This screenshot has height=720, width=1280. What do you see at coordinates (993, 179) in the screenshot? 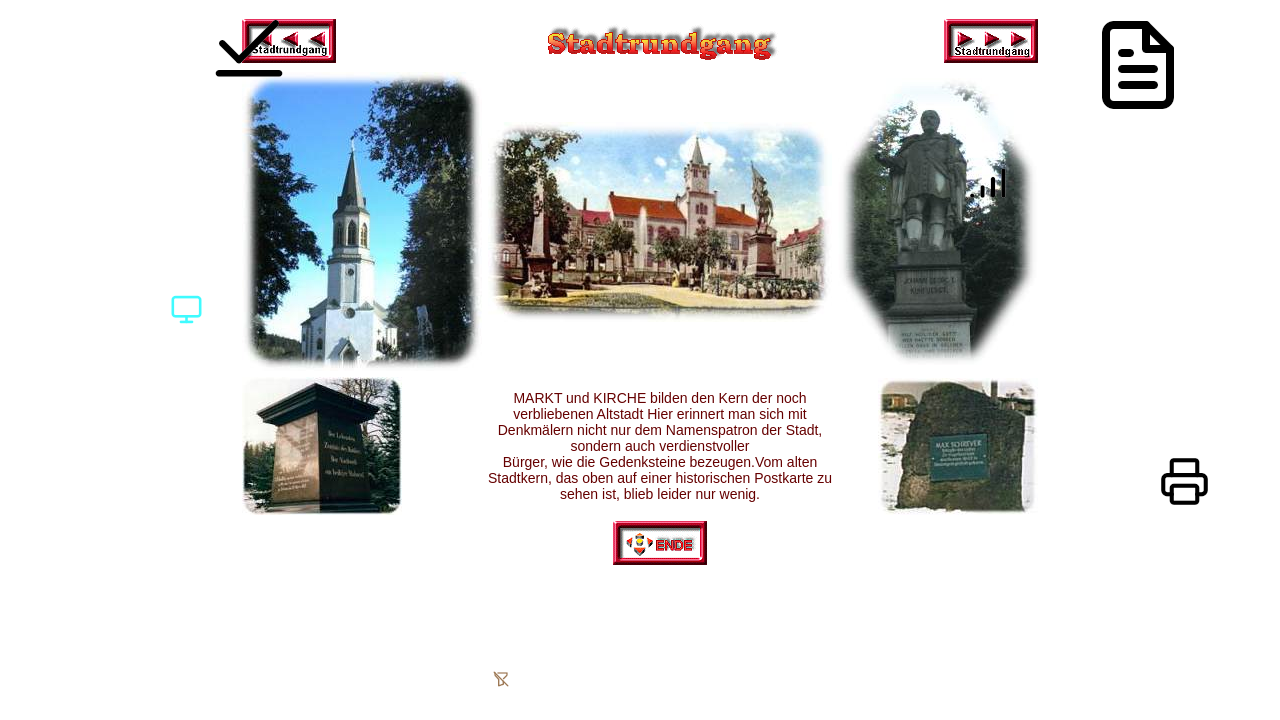
I see `indicates strong network or cellular signal strength` at bounding box center [993, 179].